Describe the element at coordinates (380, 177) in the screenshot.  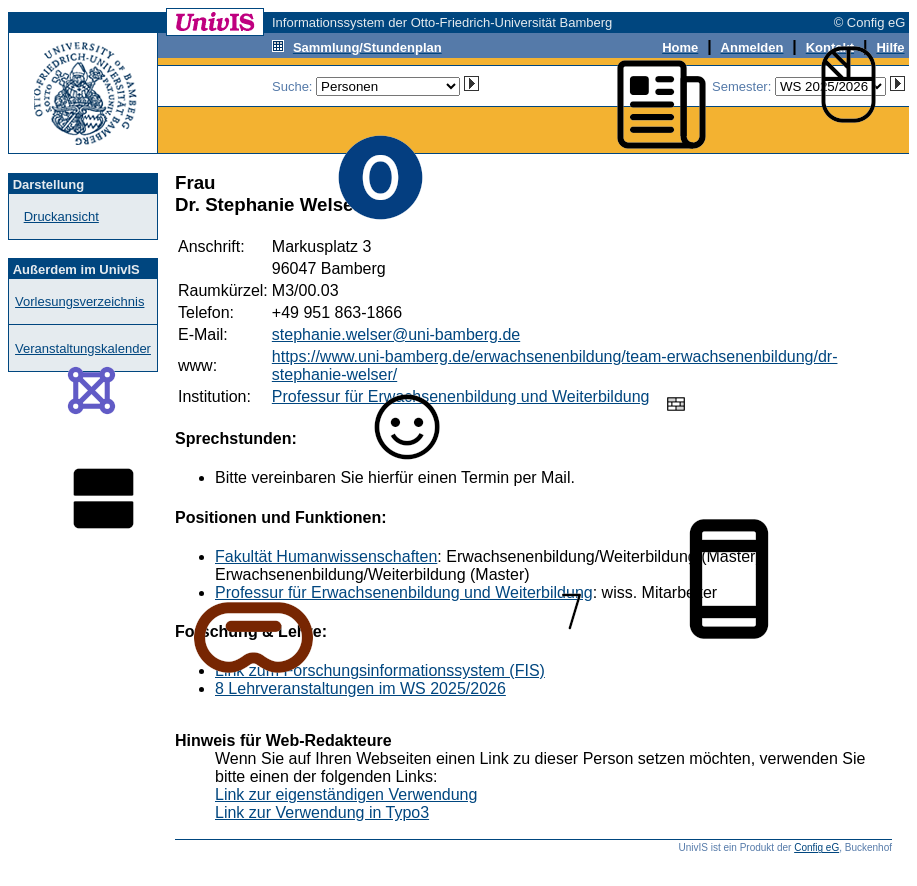
I see `indicates zero items or empty count` at that location.